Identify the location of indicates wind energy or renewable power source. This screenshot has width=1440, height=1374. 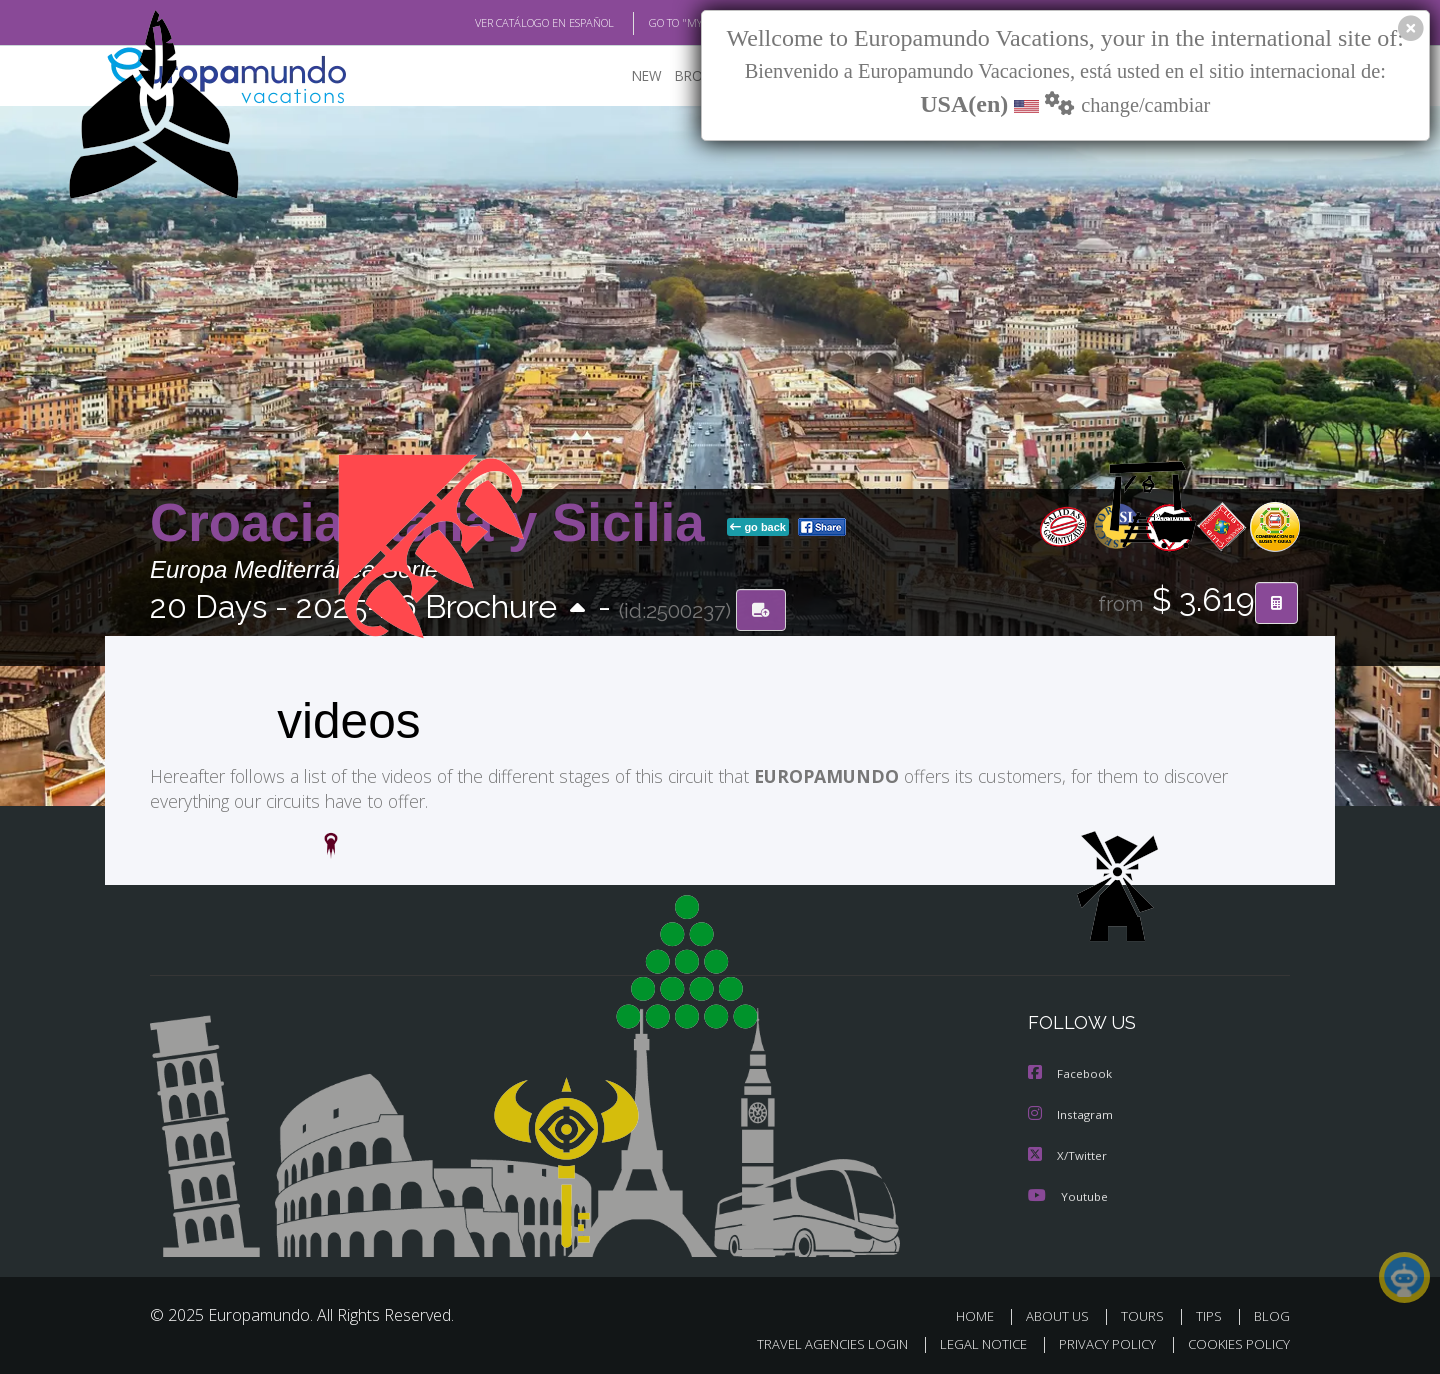
(1117, 886).